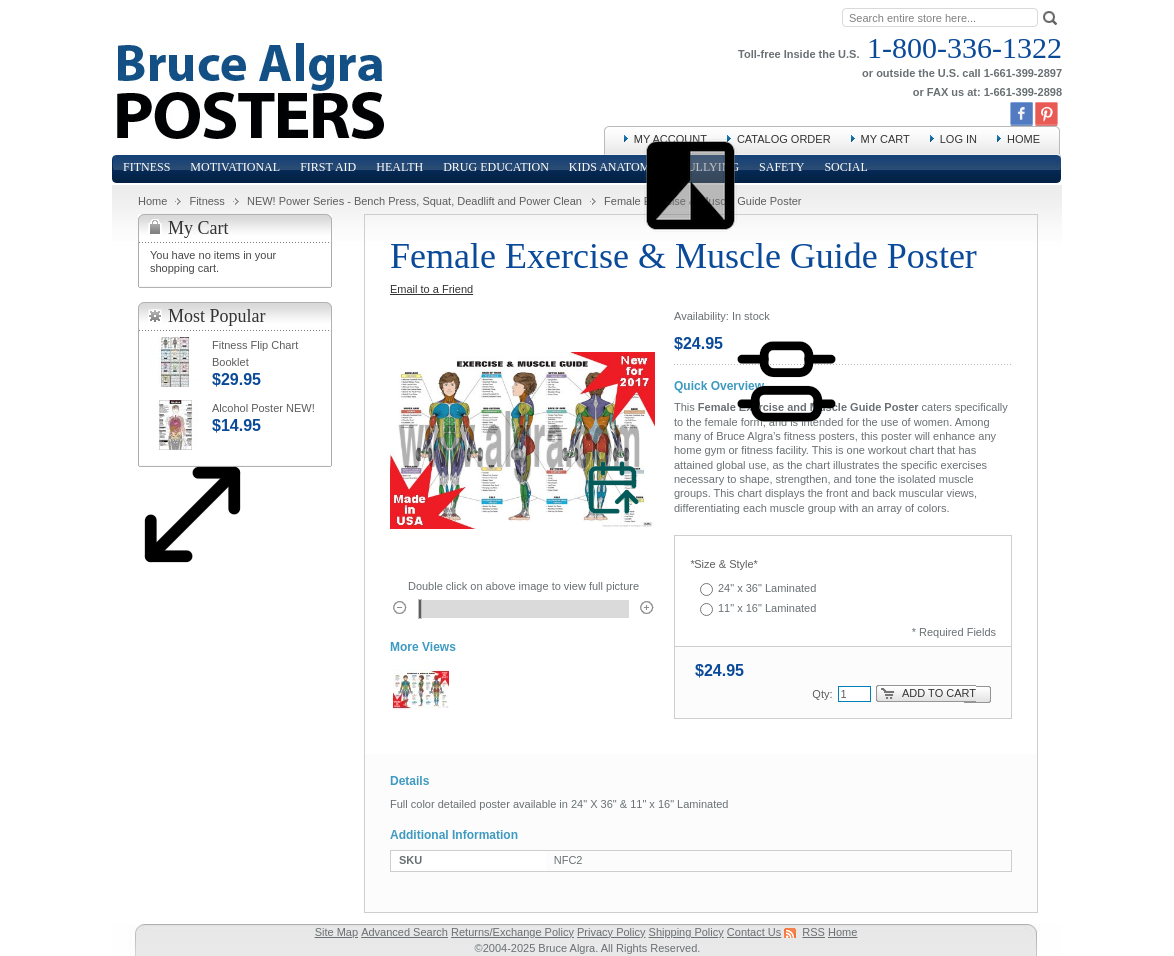 The height and width of the screenshot is (956, 1174). Describe the element at coordinates (690, 185) in the screenshot. I see `apply black and white filter to image` at that location.